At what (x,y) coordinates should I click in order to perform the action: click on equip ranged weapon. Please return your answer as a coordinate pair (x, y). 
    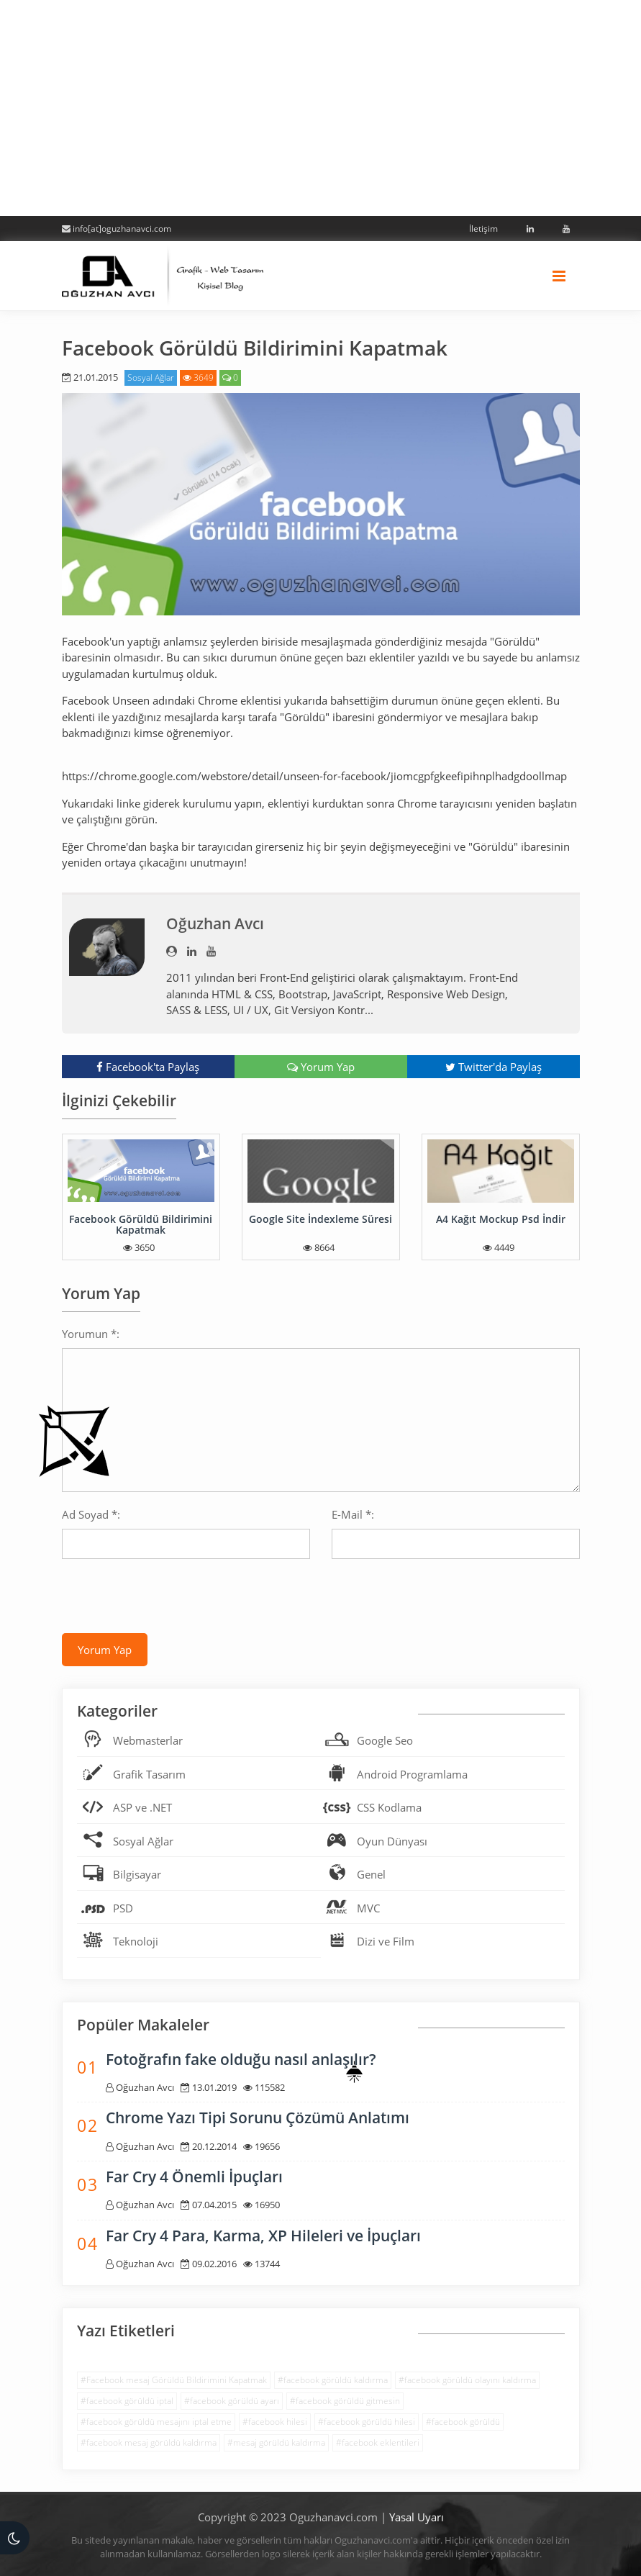
    Looking at the image, I should click on (73, 1441).